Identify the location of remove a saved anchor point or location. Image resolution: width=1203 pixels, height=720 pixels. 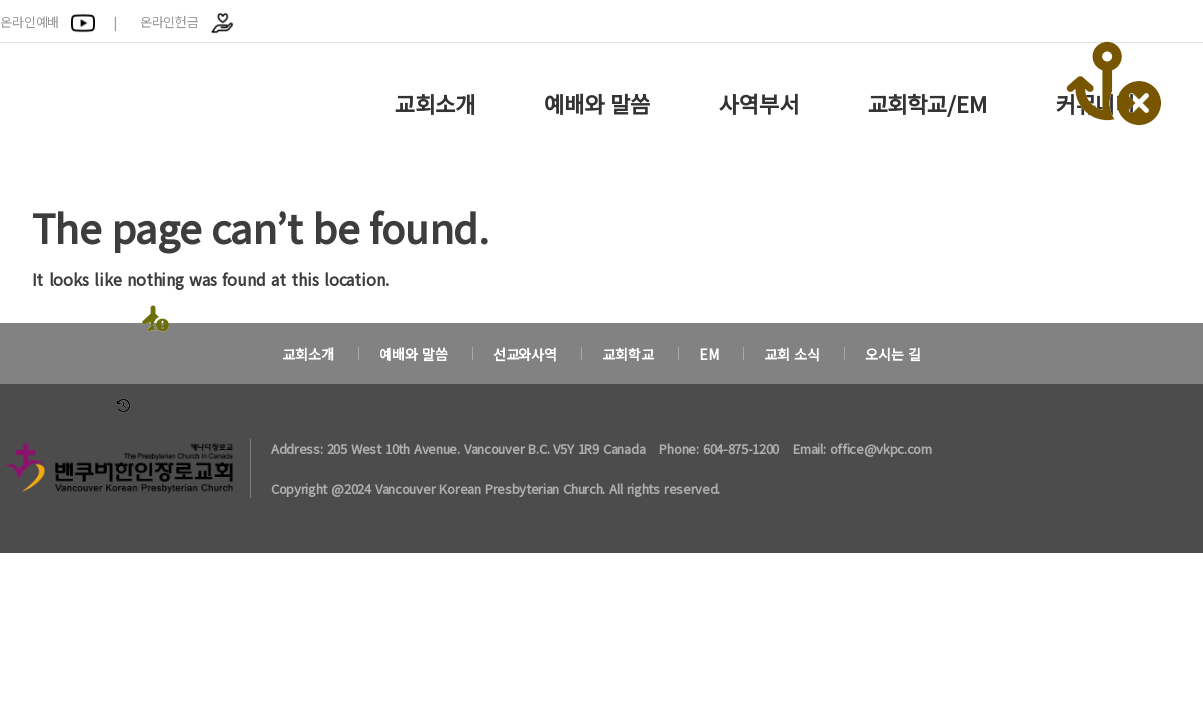
(1112, 81).